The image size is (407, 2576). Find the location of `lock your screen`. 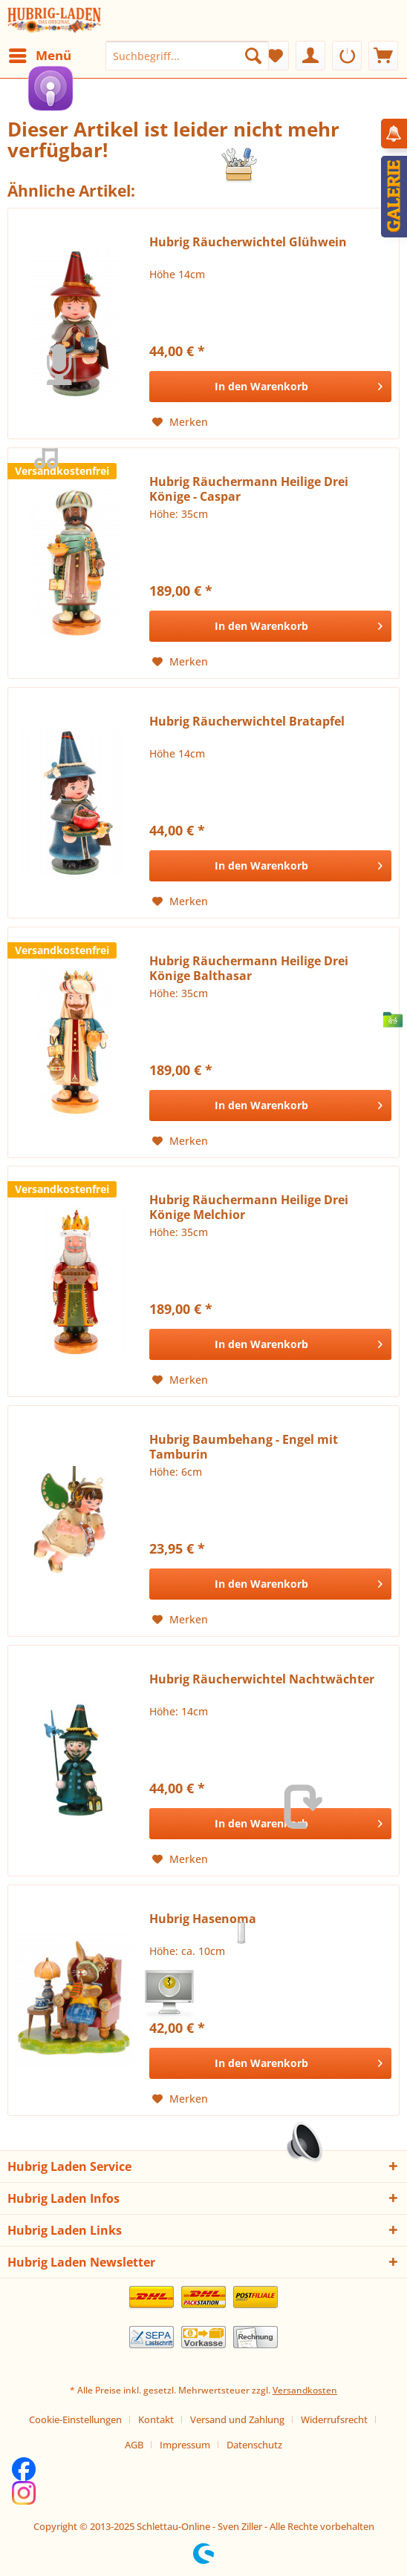

lock your screen is located at coordinates (169, 1991).